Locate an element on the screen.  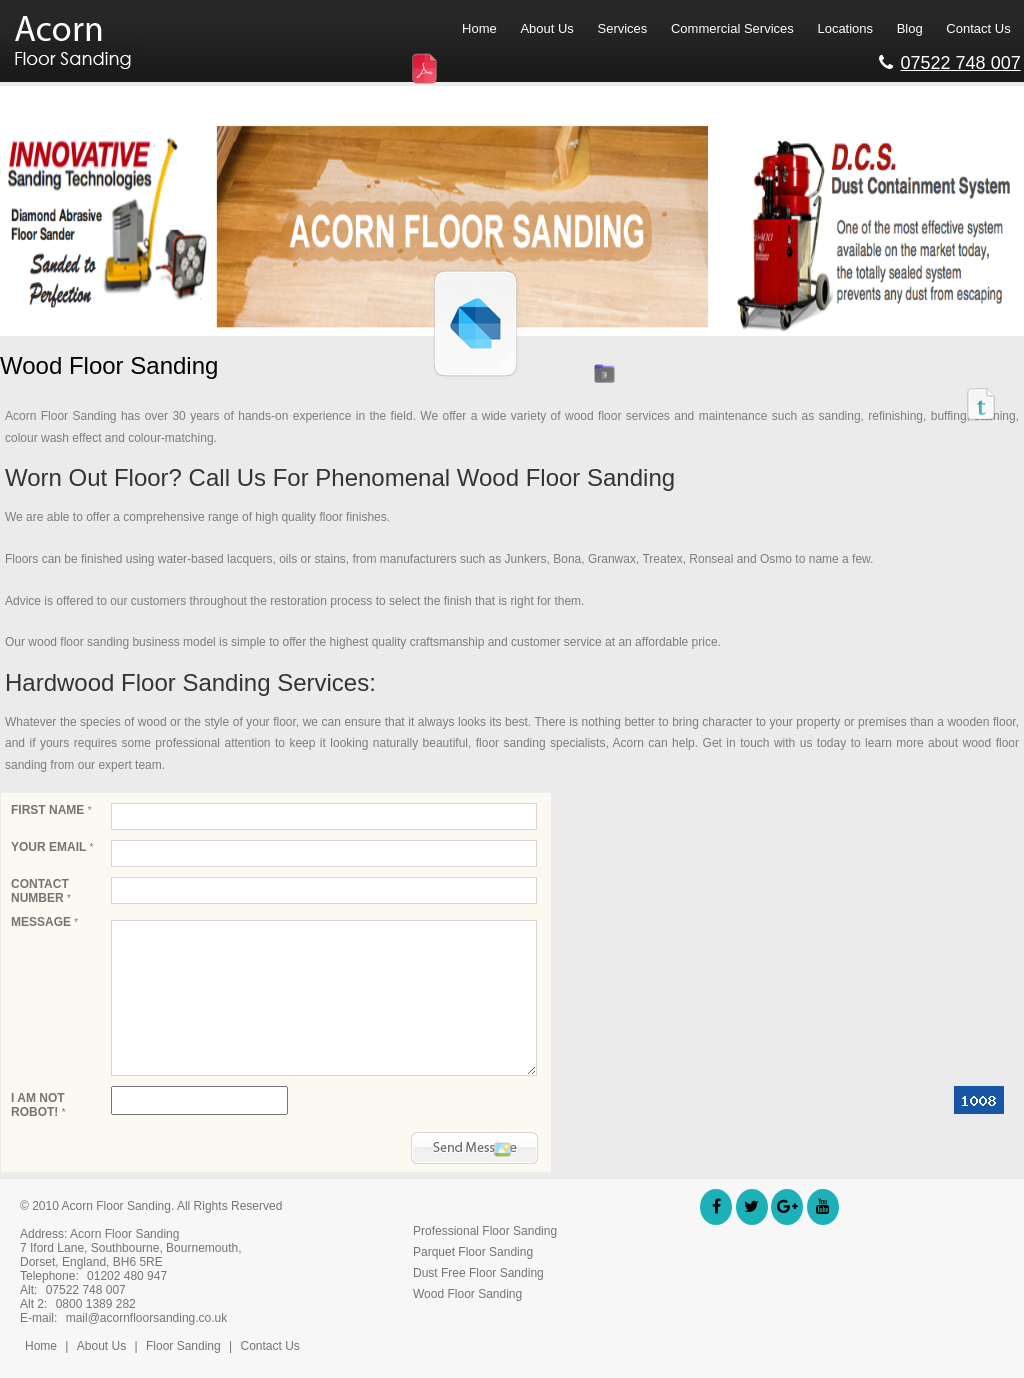
a compressed pdf file is located at coordinates (424, 68).